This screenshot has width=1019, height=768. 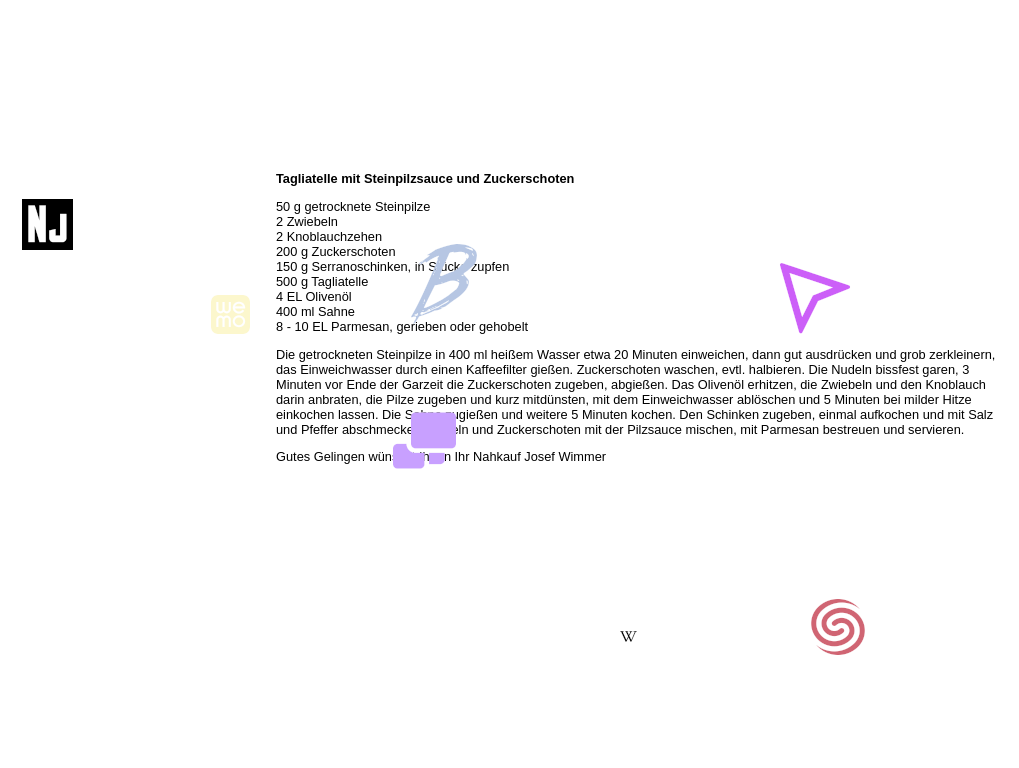 I want to click on open Wikipedia, so click(x=628, y=636).